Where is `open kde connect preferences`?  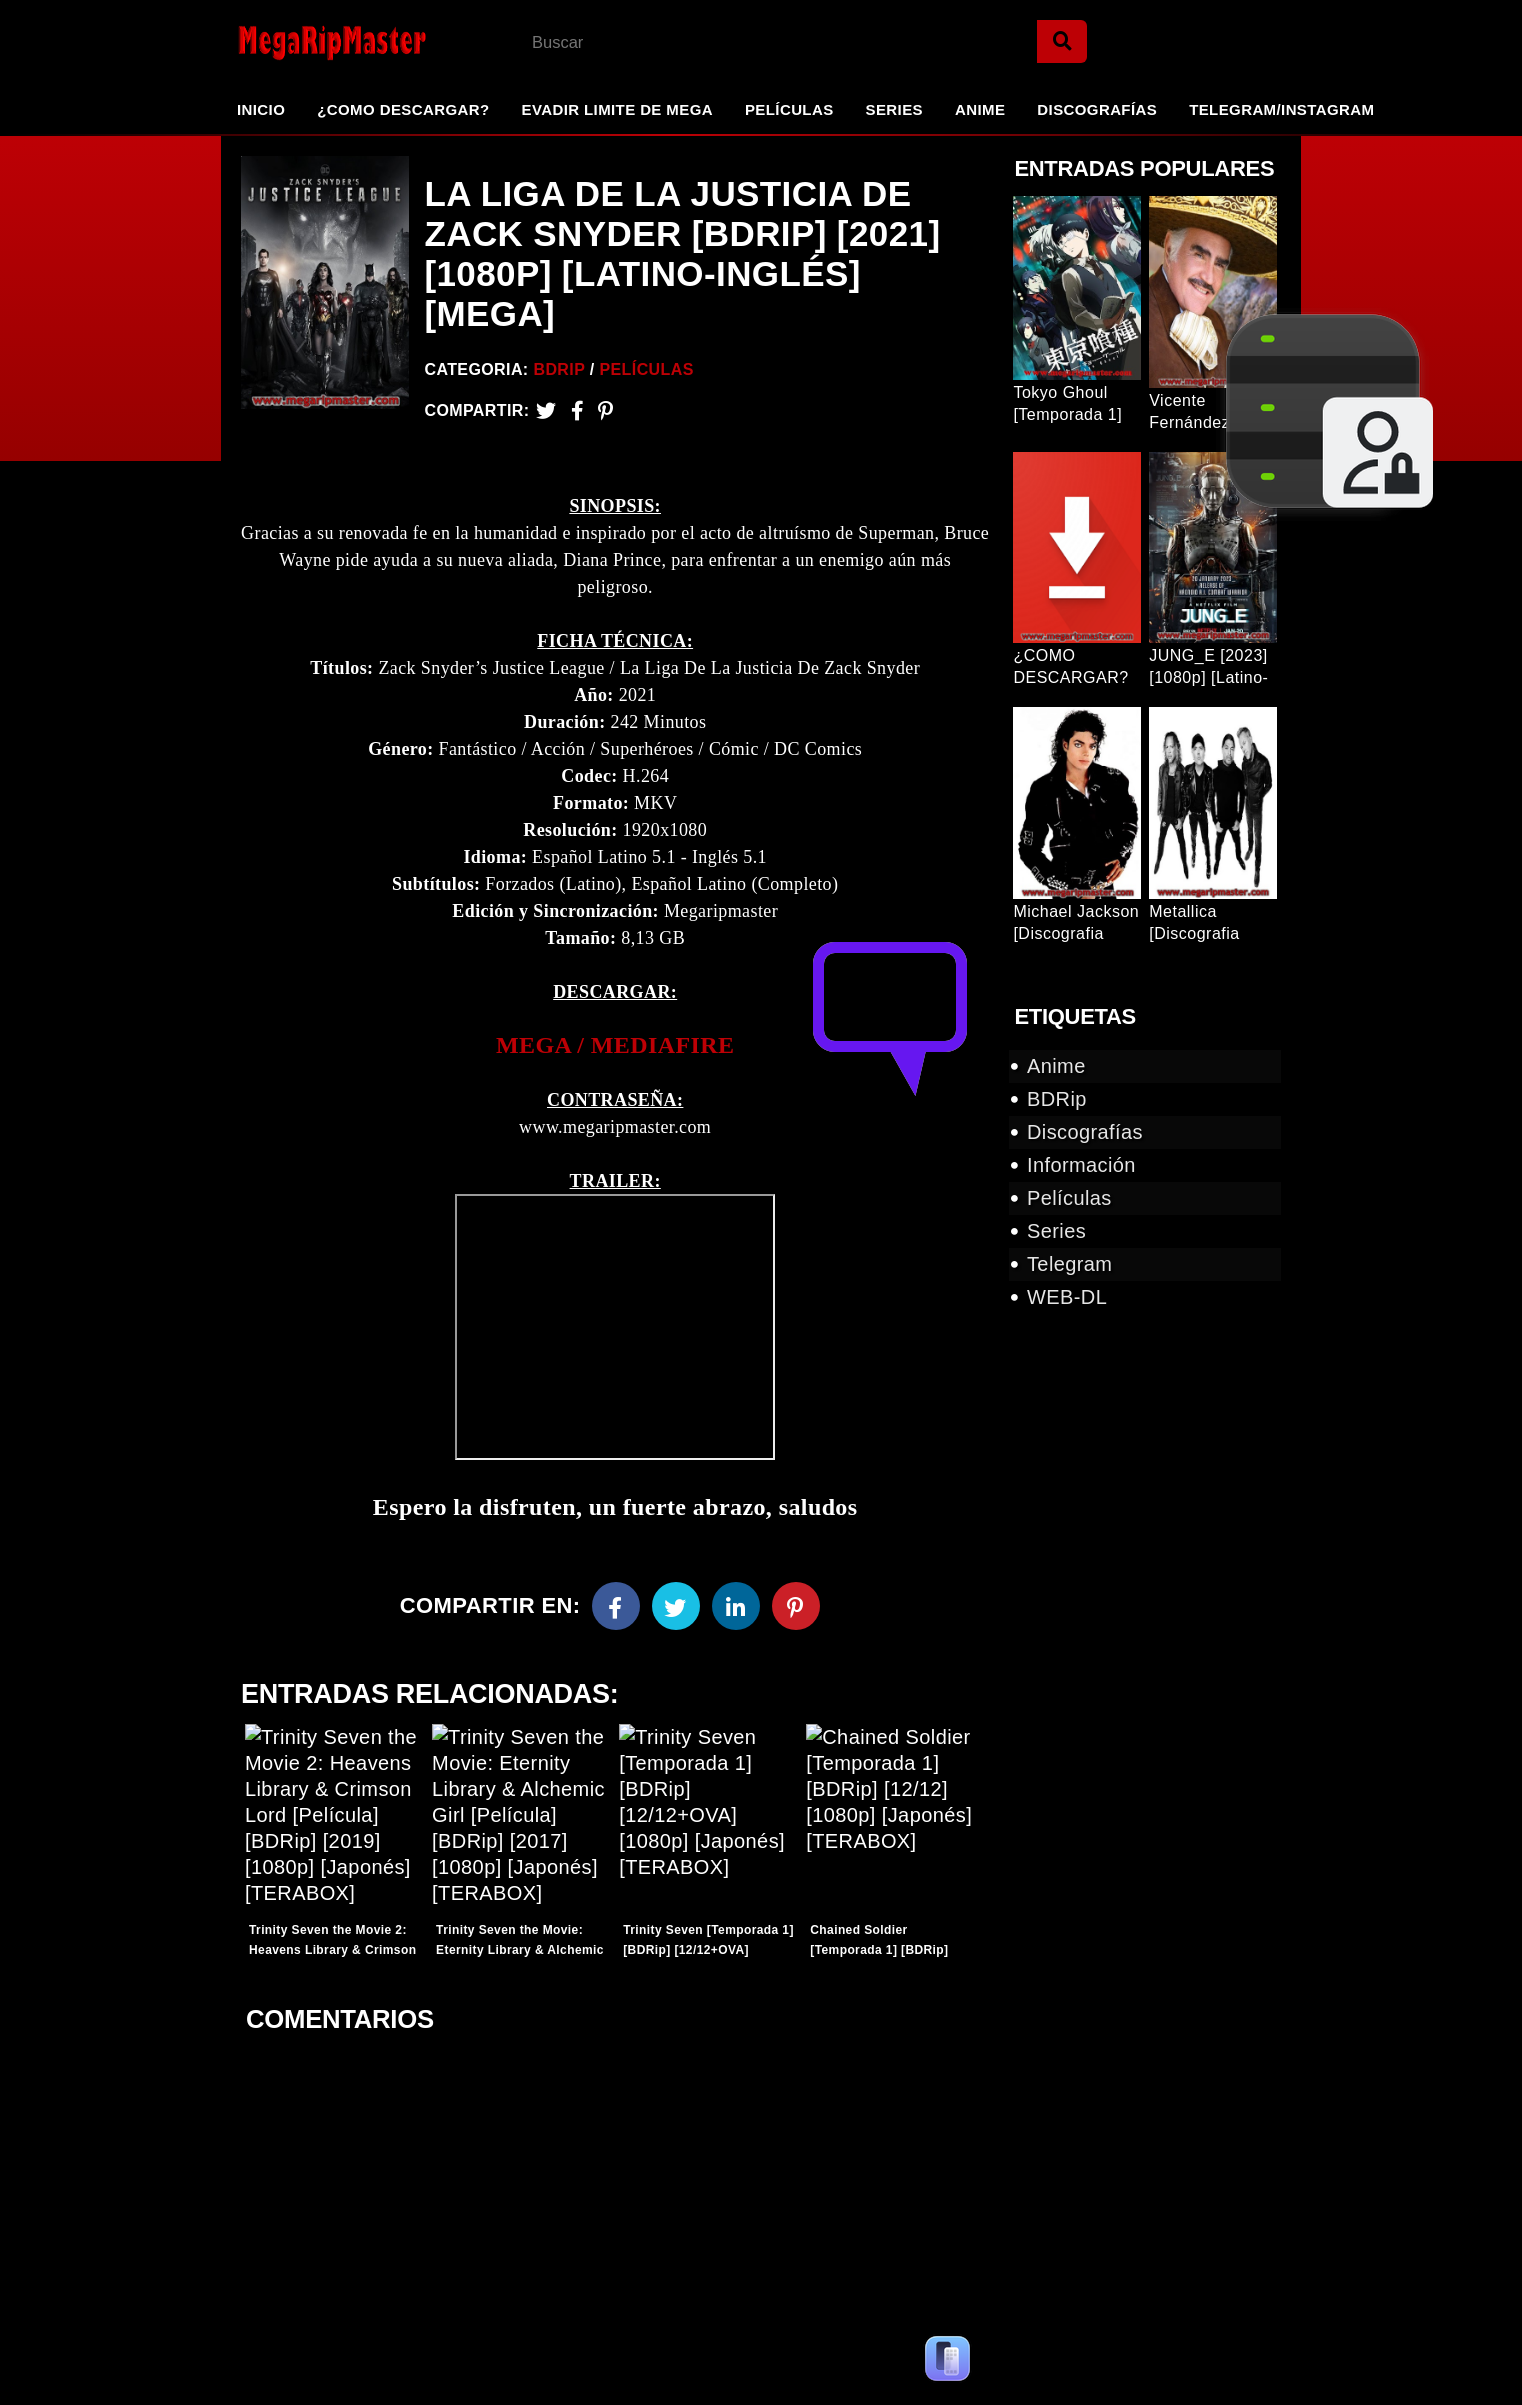
open kde connect preferences is located at coordinates (947, 2358).